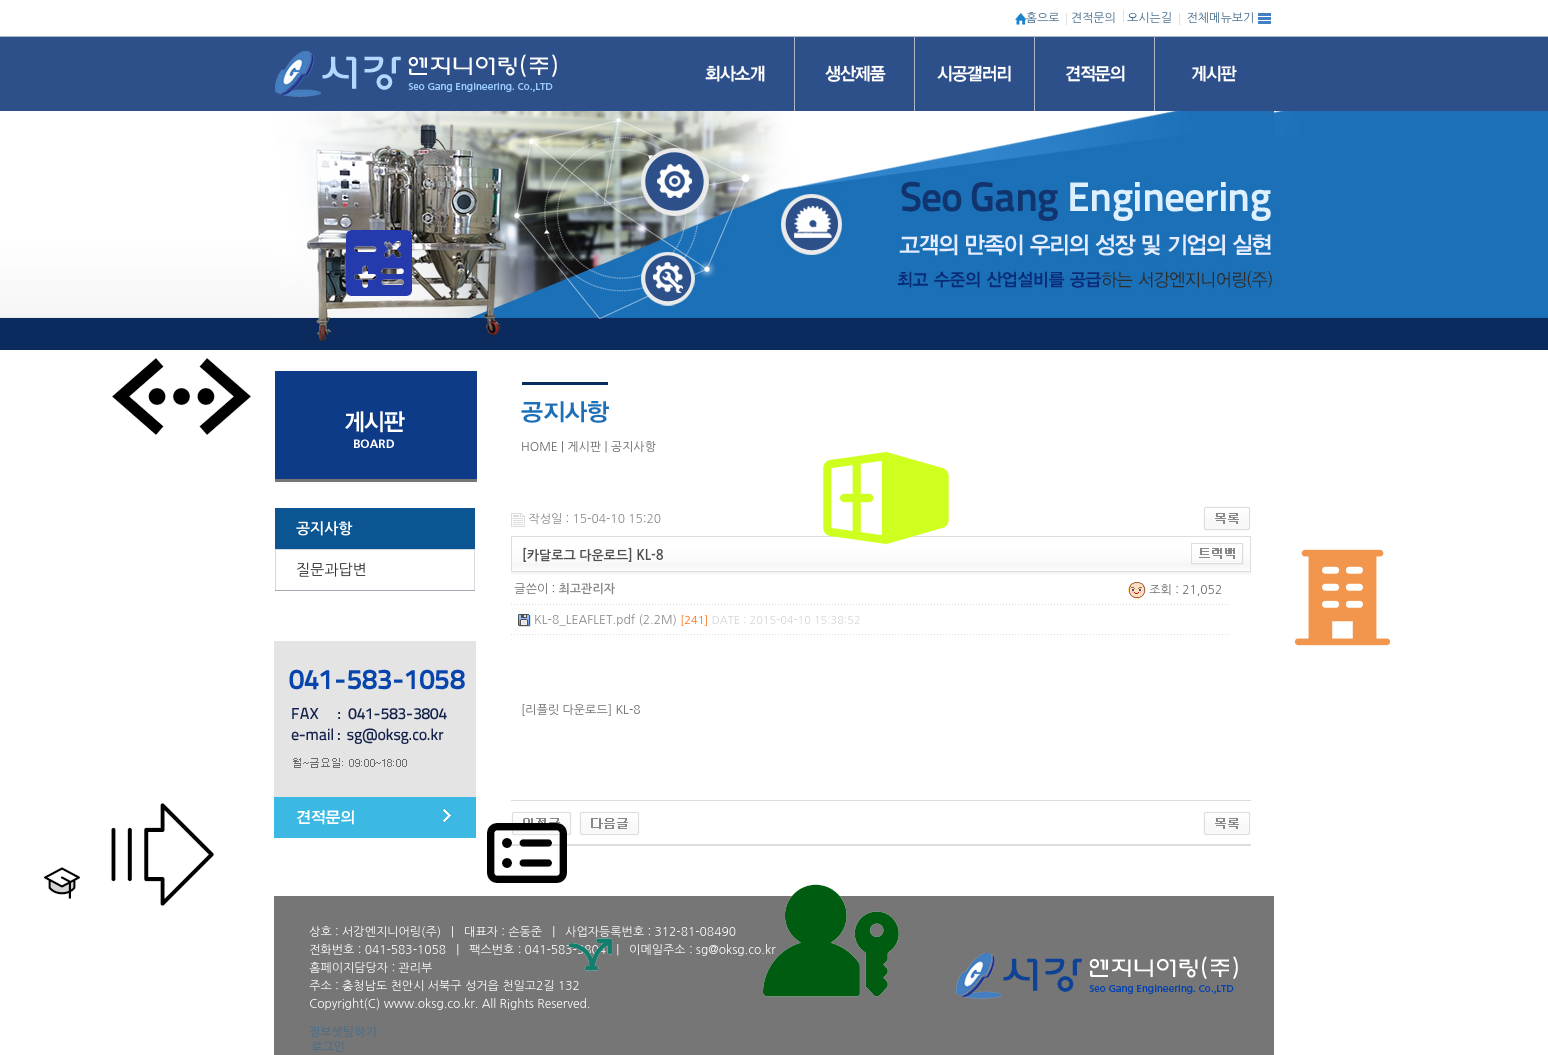 The height and width of the screenshot is (1055, 1548). Describe the element at coordinates (158, 854) in the screenshot. I see `skip forward or advance to the next item` at that location.